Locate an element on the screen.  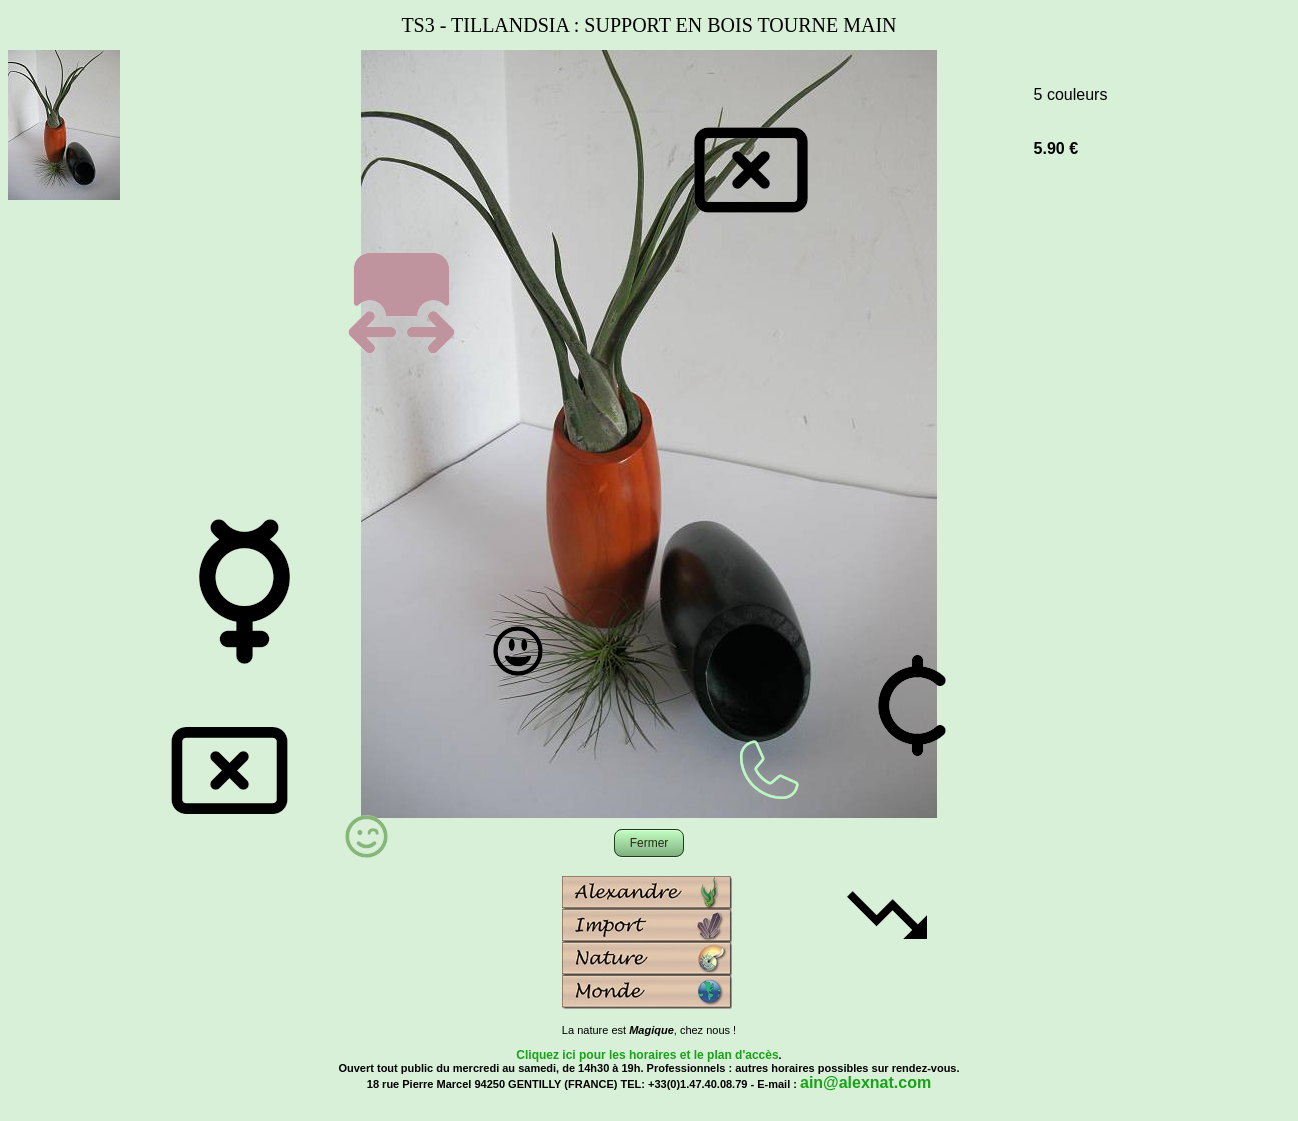
close the current window is located at coordinates (229, 770).